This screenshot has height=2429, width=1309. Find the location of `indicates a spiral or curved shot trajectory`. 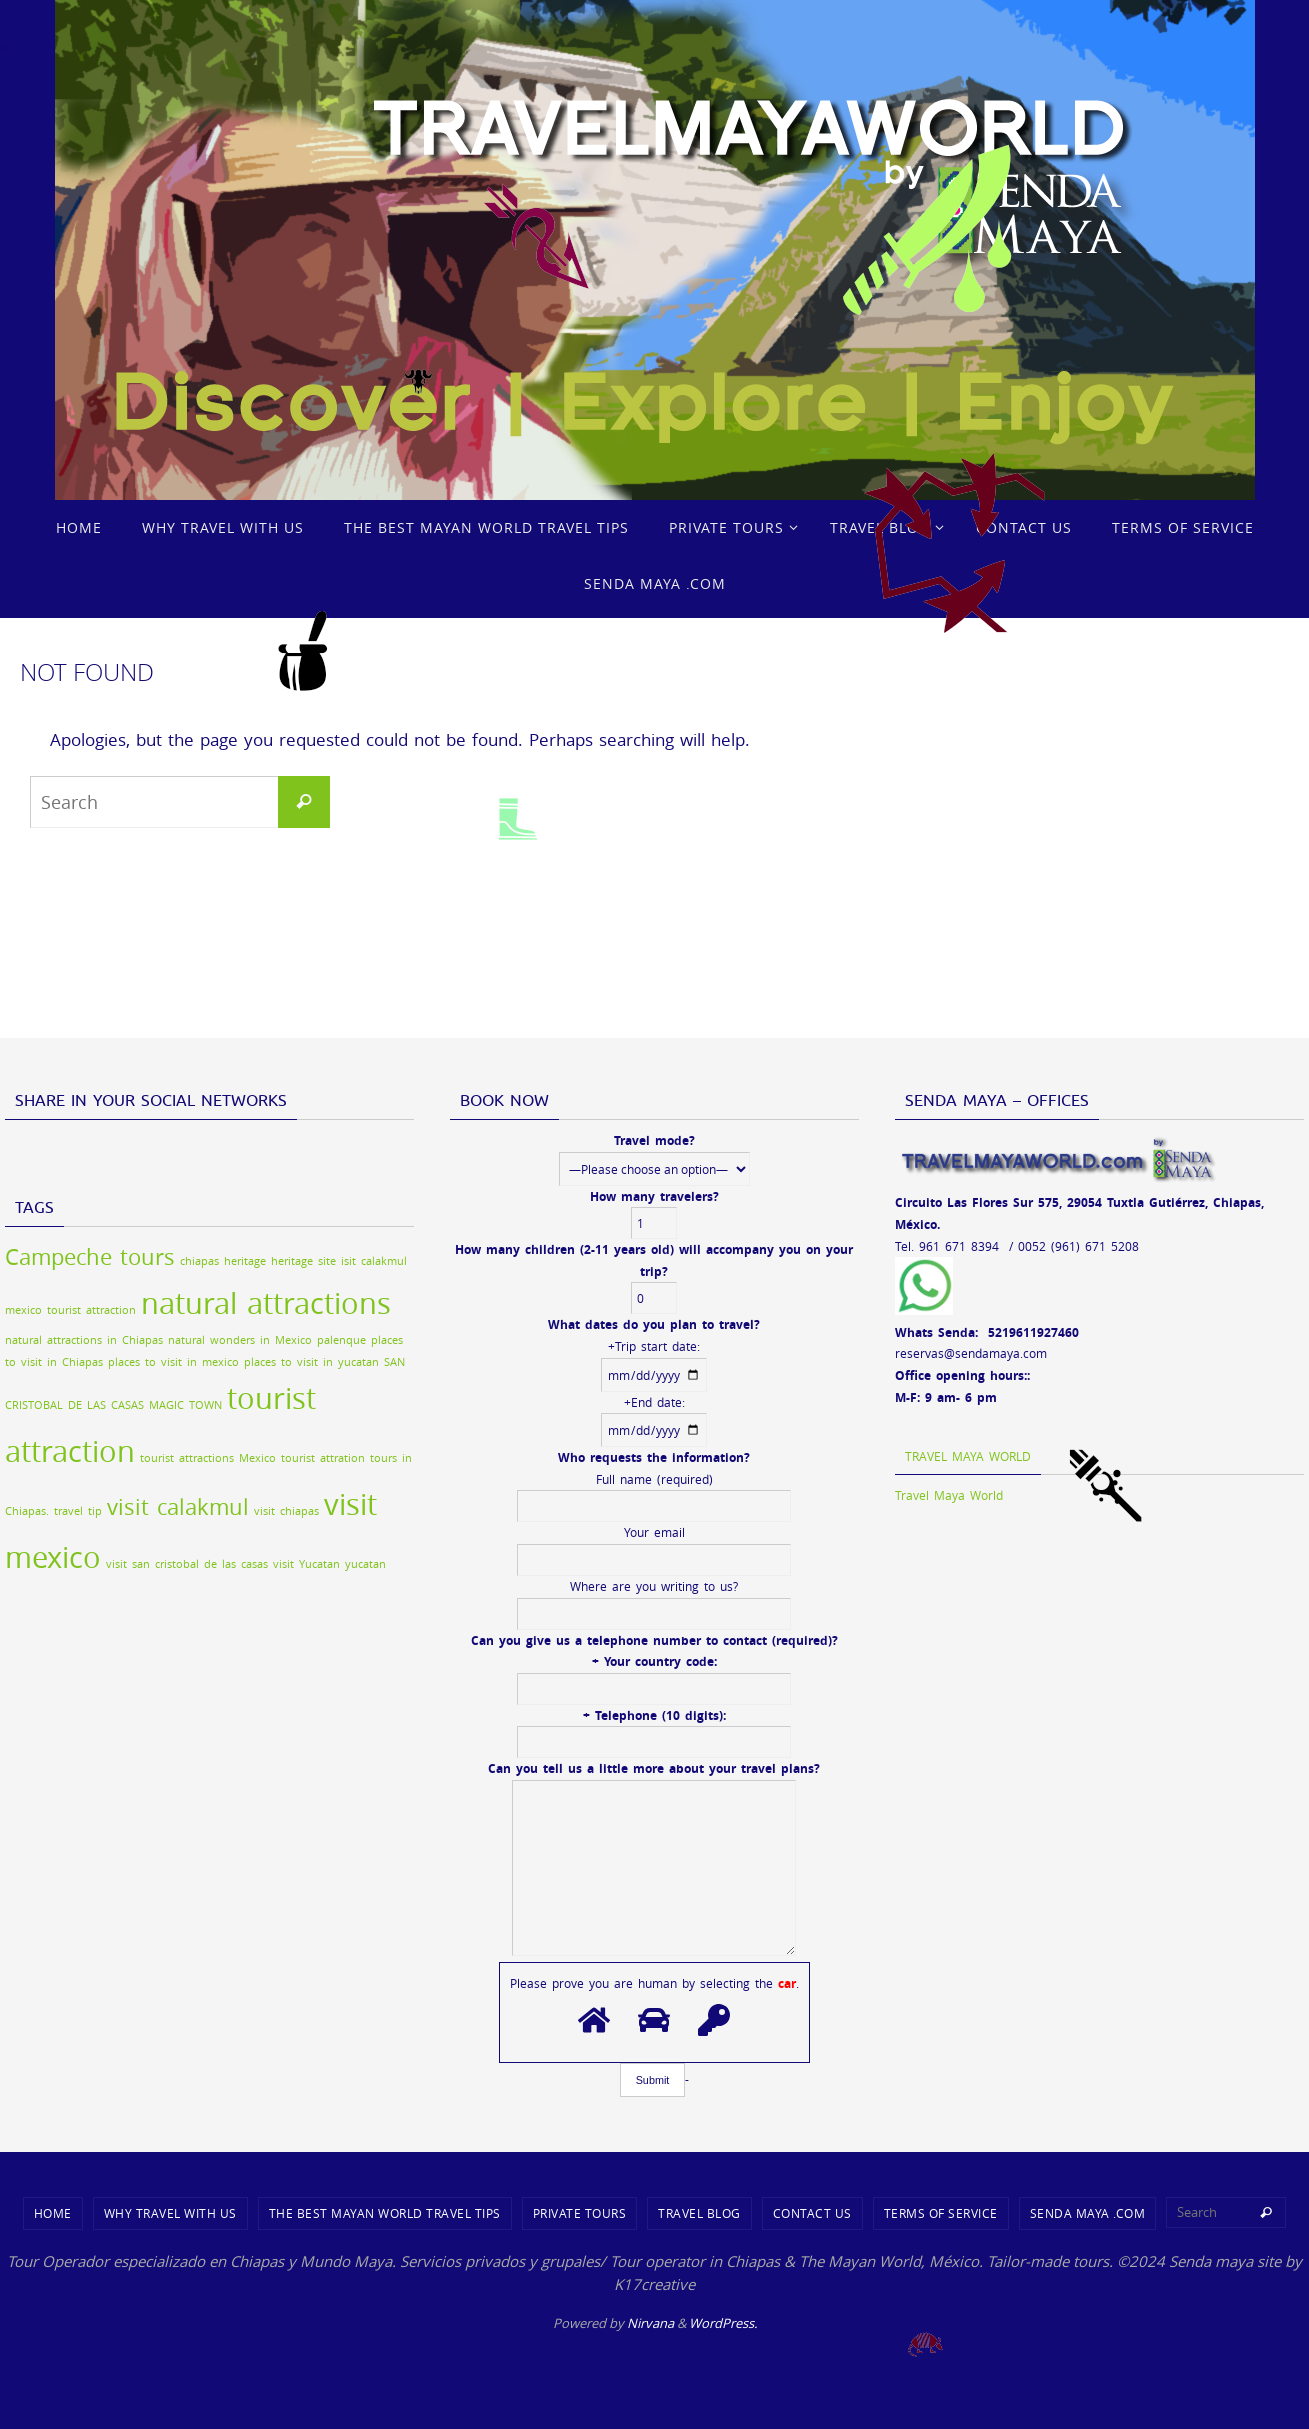

indicates a spiral or curved shot trajectory is located at coordinates (536, 236).